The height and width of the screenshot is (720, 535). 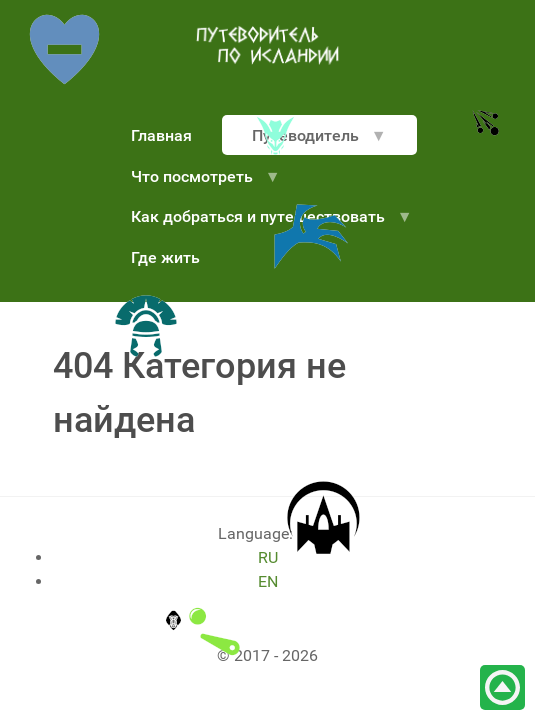 I want to click on select mandrill character or avatar, so click(x=173, y=620).